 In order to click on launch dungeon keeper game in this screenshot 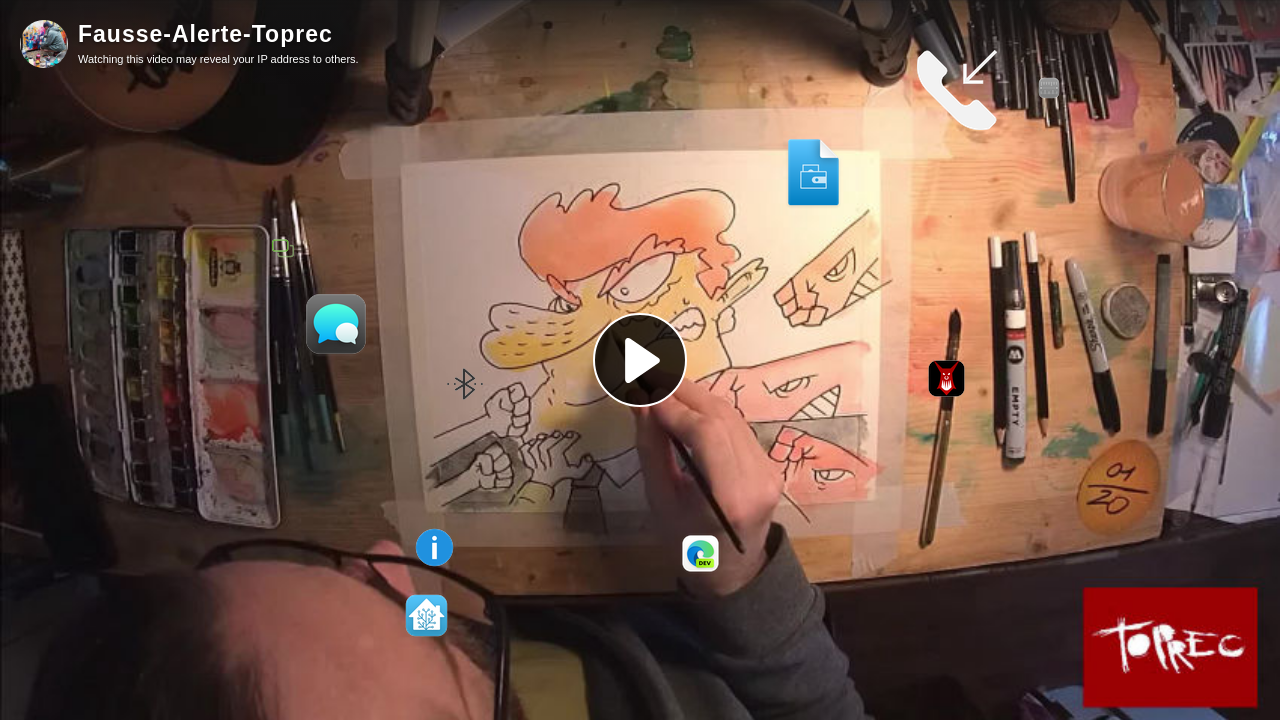, I will do `click(946, 378)`.